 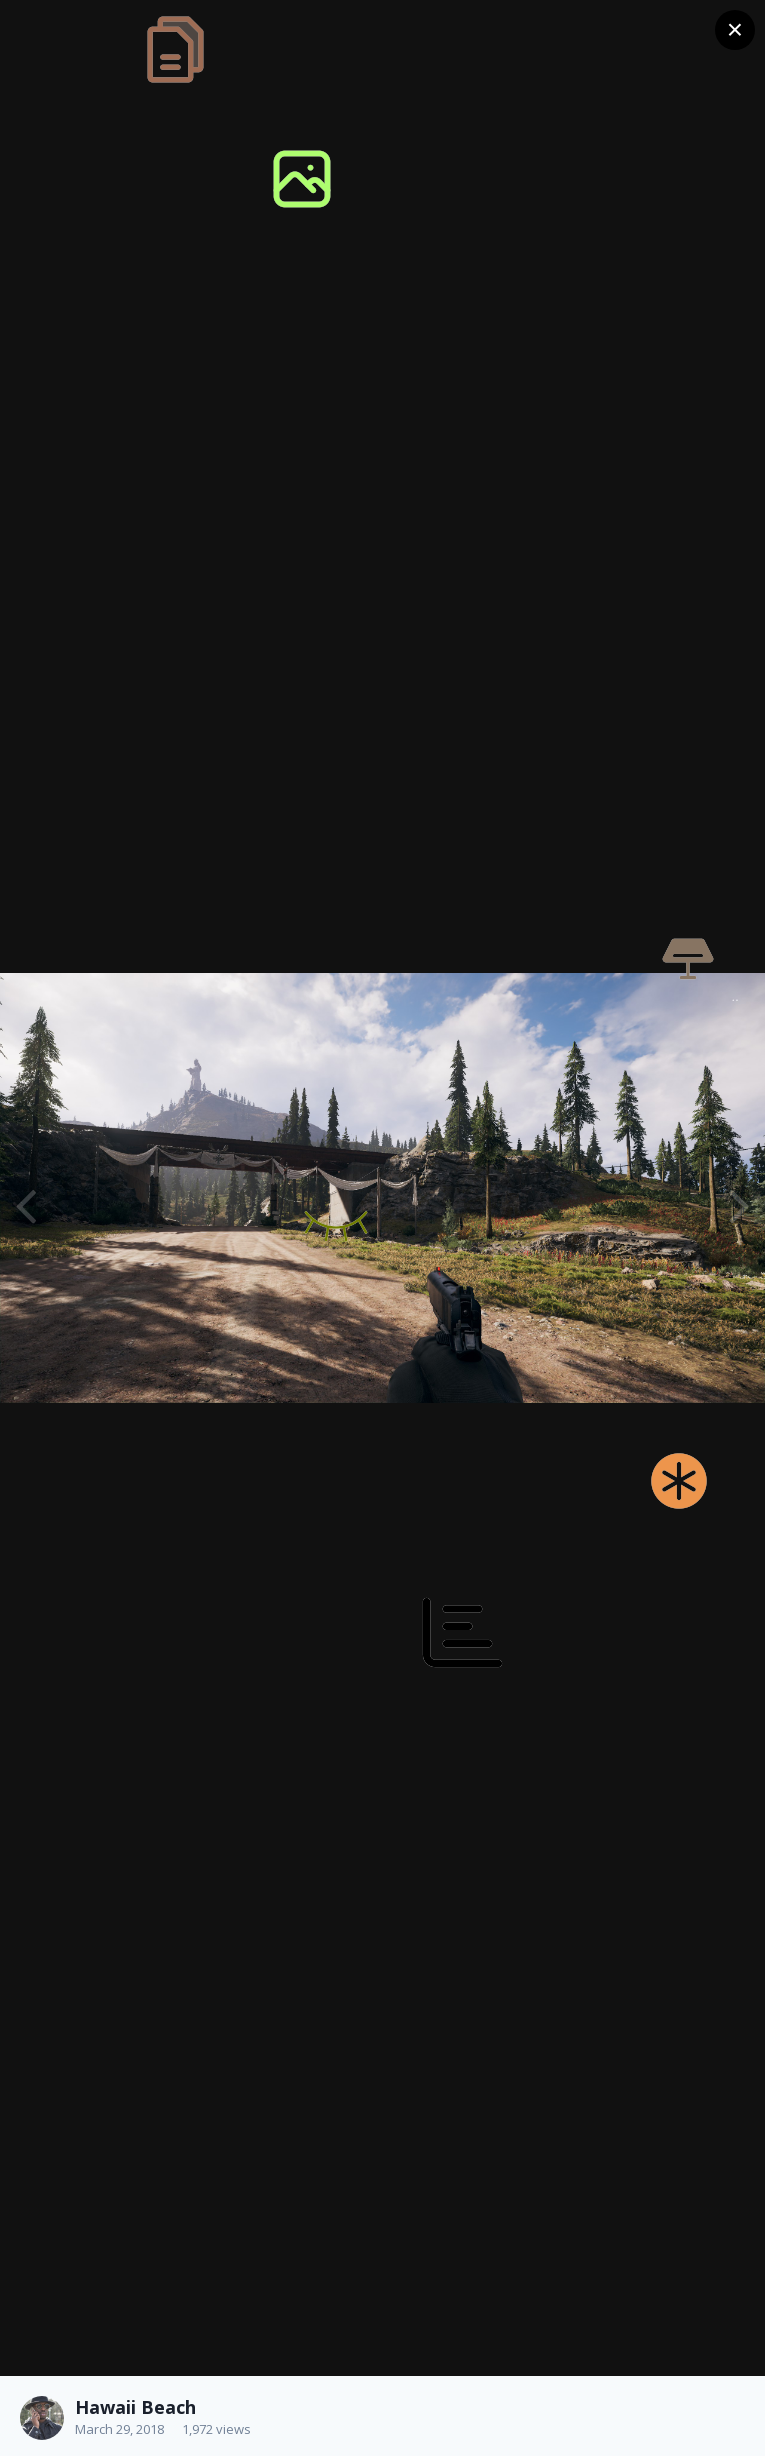 What do you see at coordinates (302, 179) in the screenshot?
I see `view photos or images` at bounding box center [302, 179].